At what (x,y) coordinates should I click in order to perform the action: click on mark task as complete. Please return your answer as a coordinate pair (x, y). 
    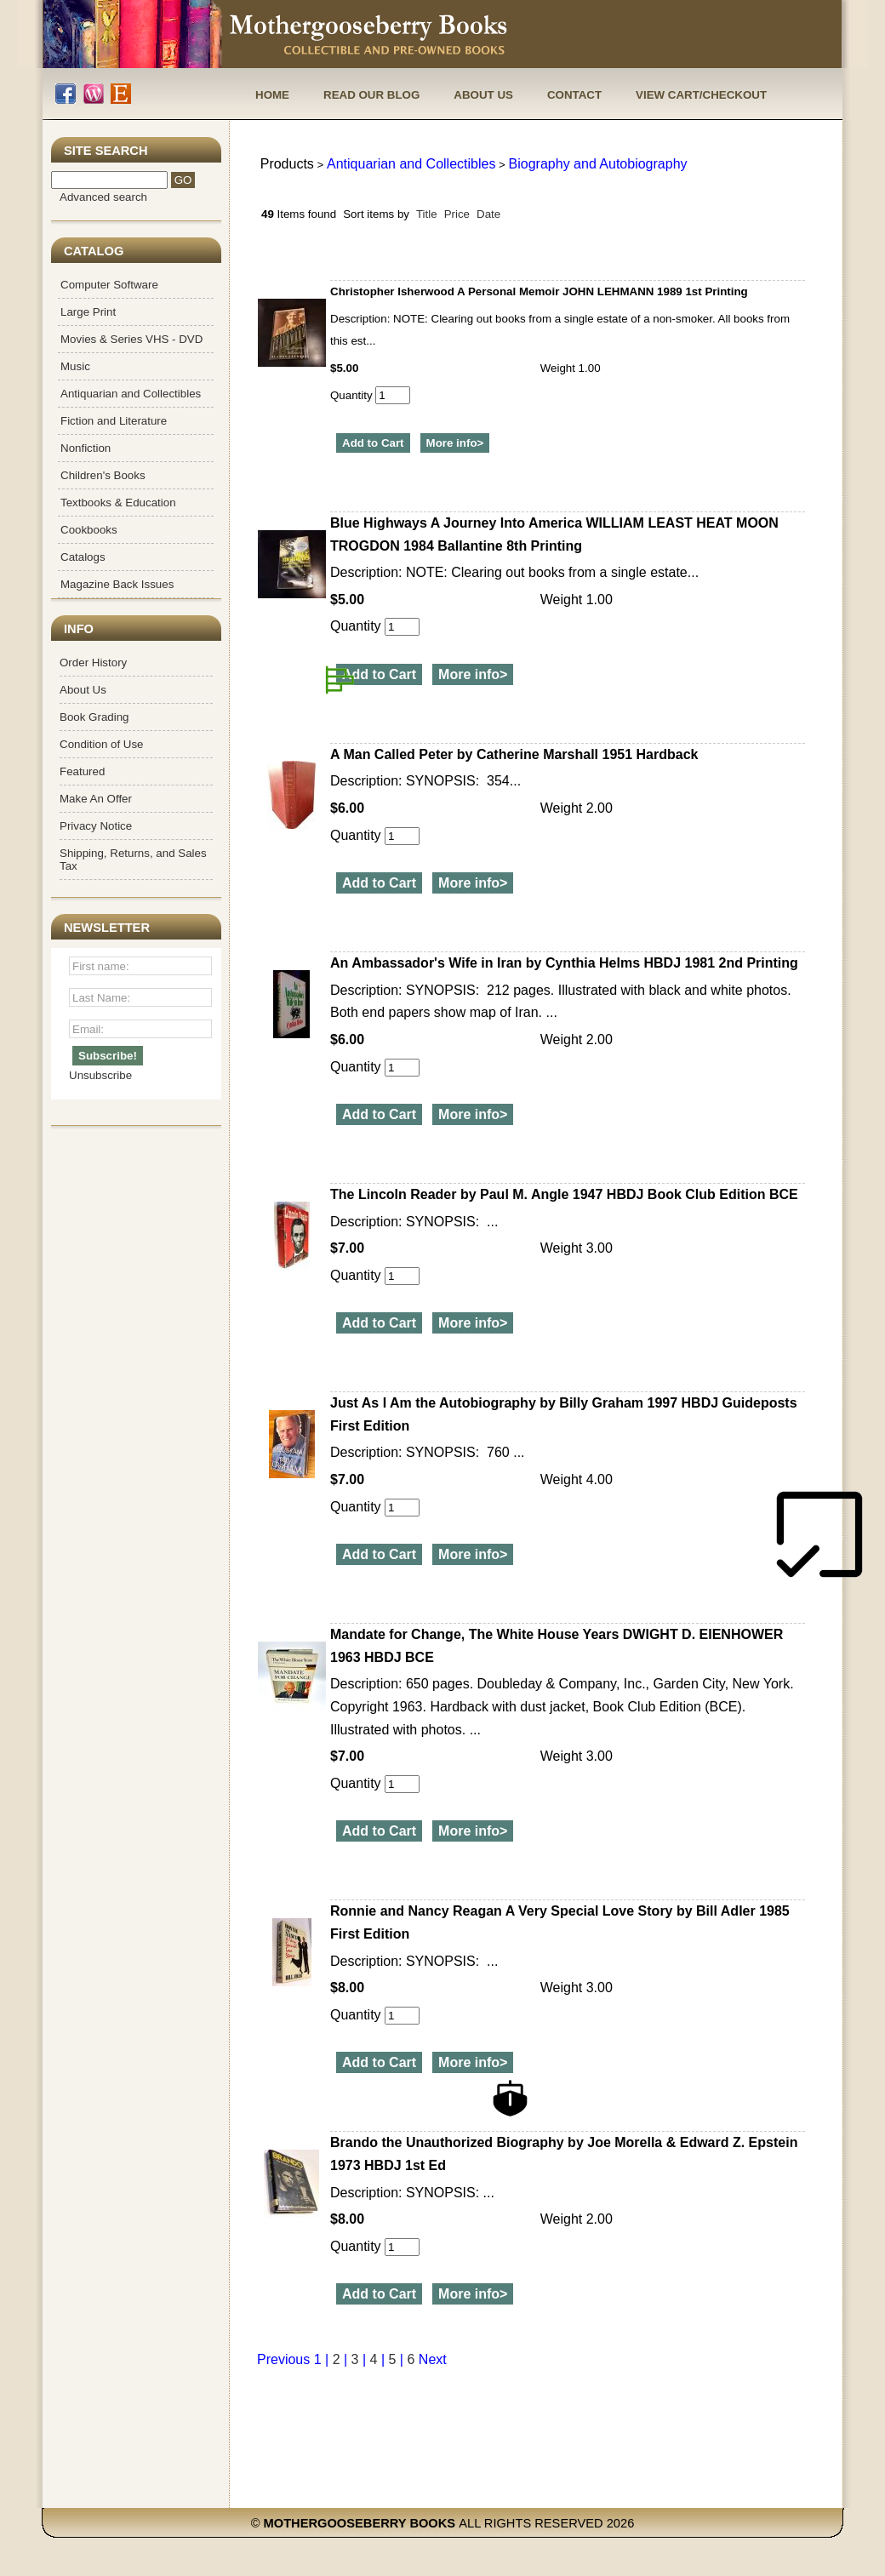
    Looking at the image, I should click on (819, 1534).